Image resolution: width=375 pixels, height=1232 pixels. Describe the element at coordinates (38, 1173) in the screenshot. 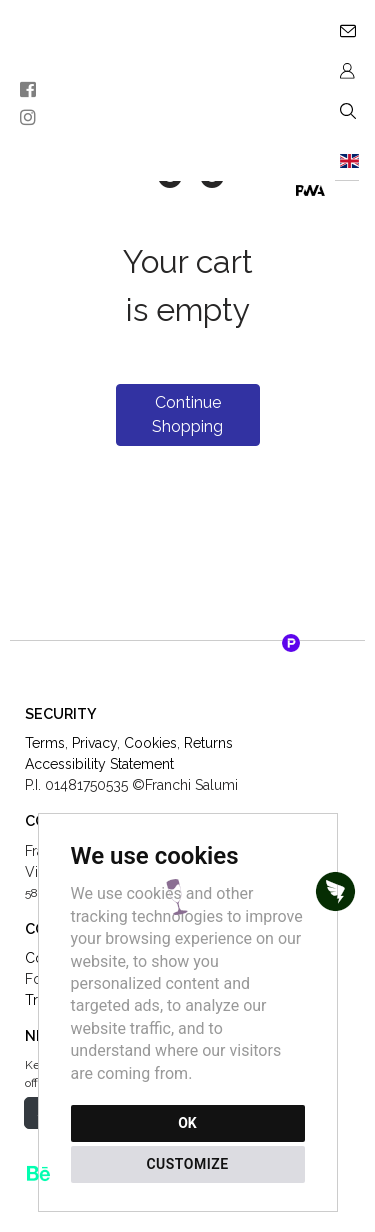

I see `visit behance portfolio` at that location.